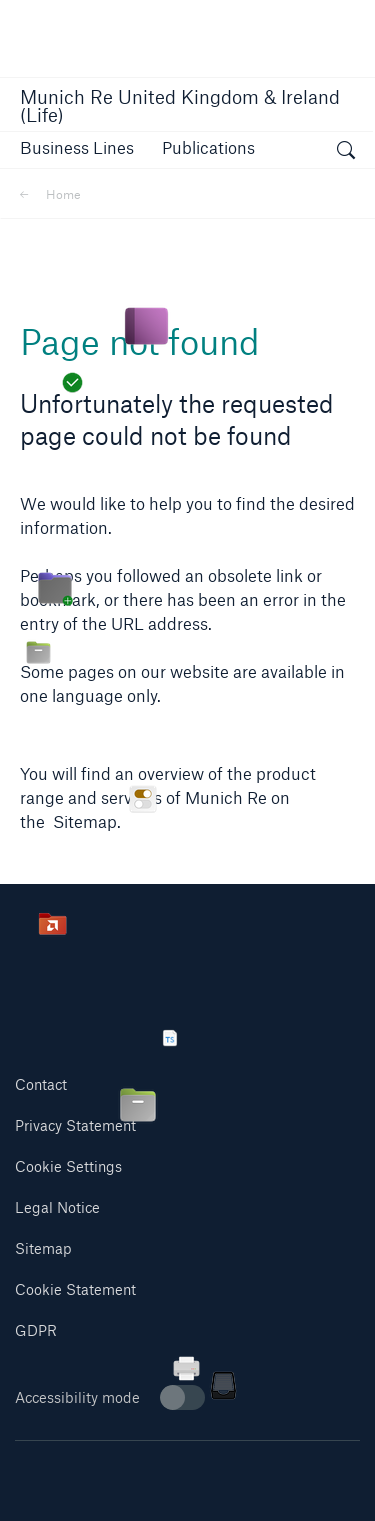 The height and width of the screenshot is (1521, 375). I want to click on folder containing AMD-related files or drivers, so click(52, 924).